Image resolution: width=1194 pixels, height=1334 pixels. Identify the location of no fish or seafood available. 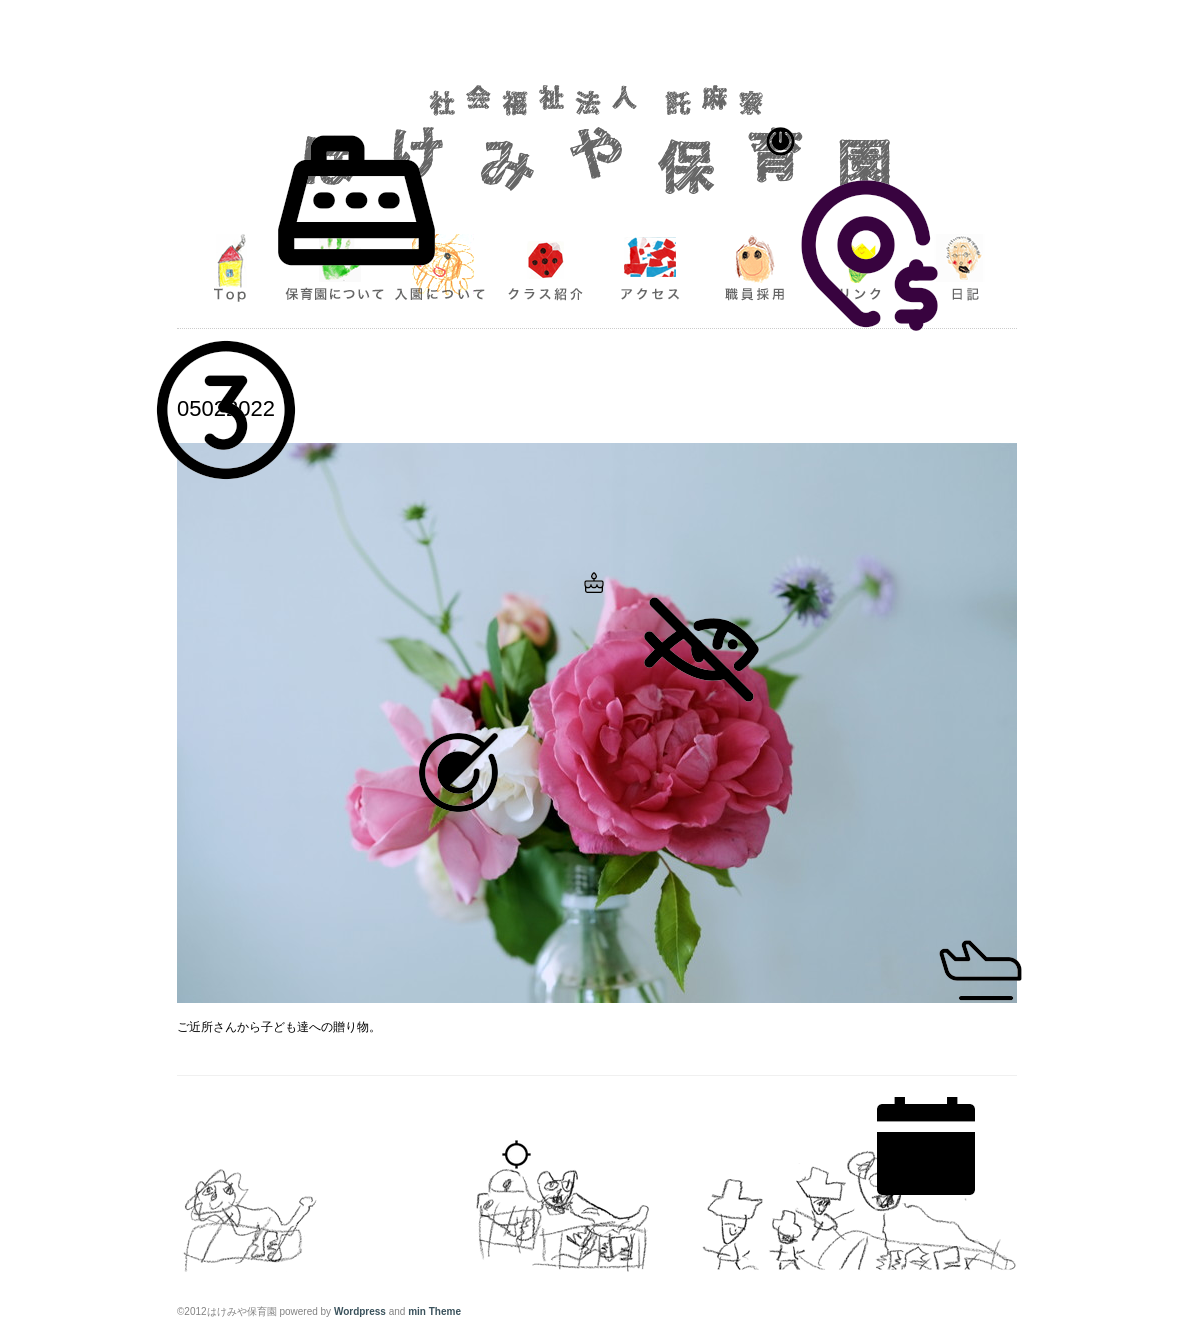
(701, 649).